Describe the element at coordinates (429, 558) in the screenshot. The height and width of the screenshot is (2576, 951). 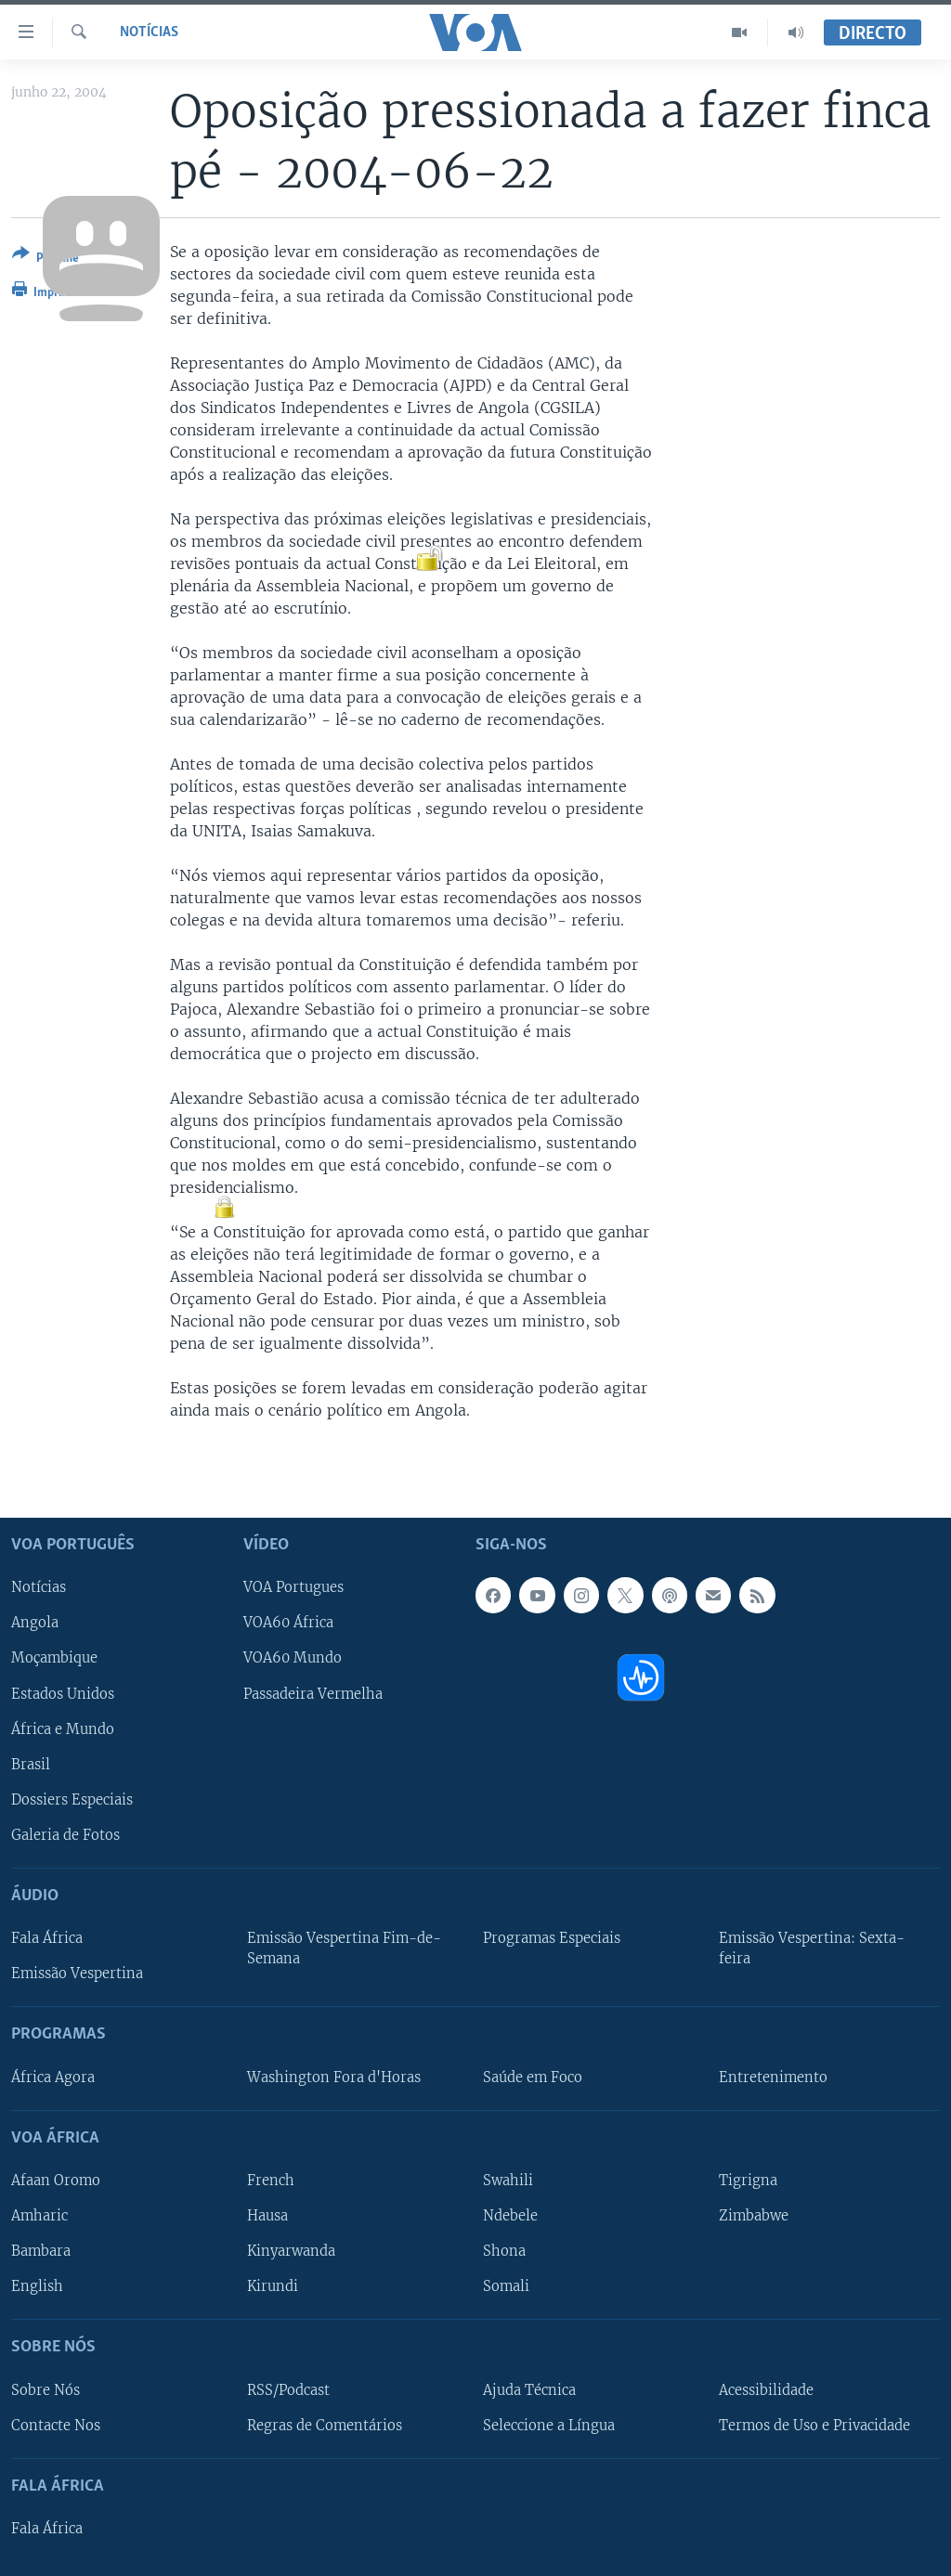
I see `indicates changes are allowed or permissions are unlocked` at that location.